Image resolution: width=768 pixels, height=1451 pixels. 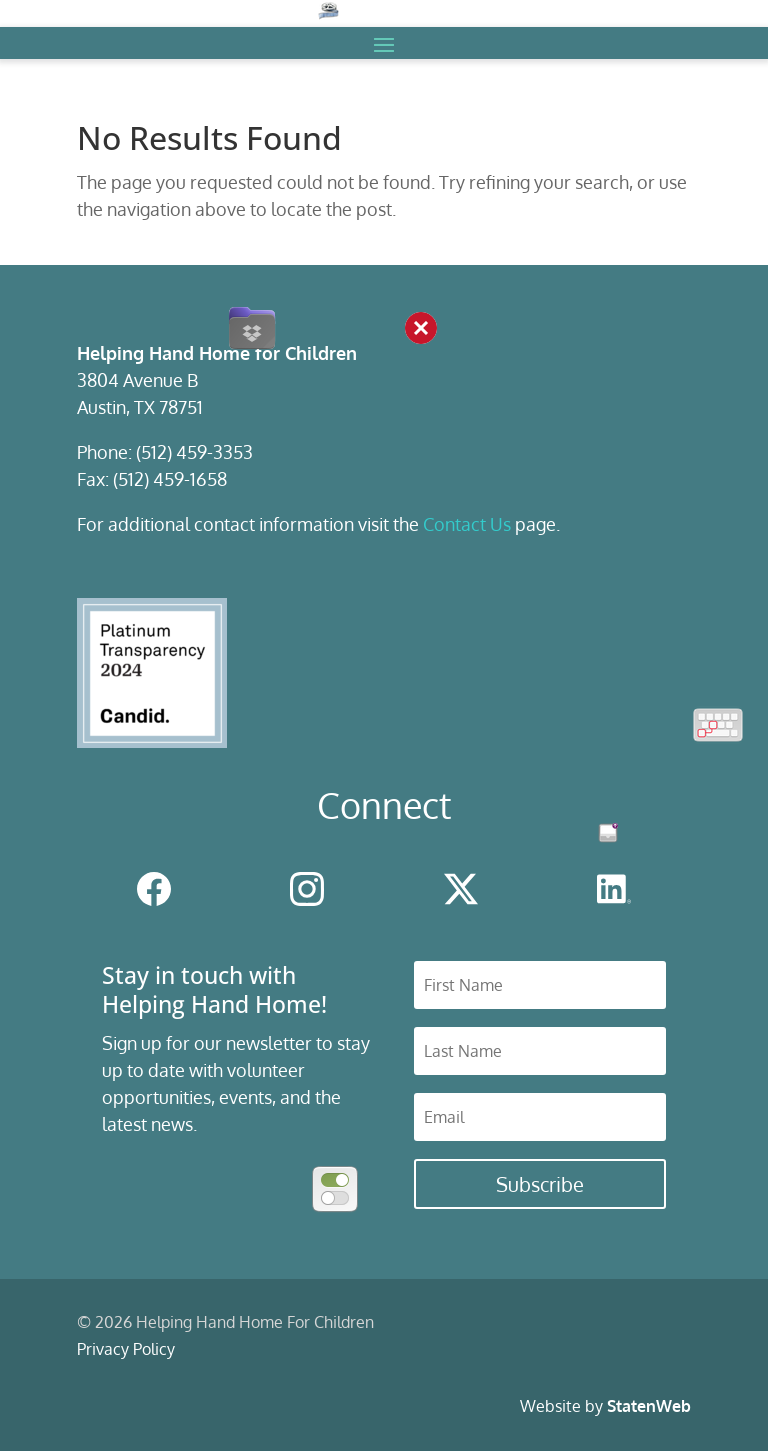 I want to click on sync mail between inbox and outbox, so click(x=608, y=833).